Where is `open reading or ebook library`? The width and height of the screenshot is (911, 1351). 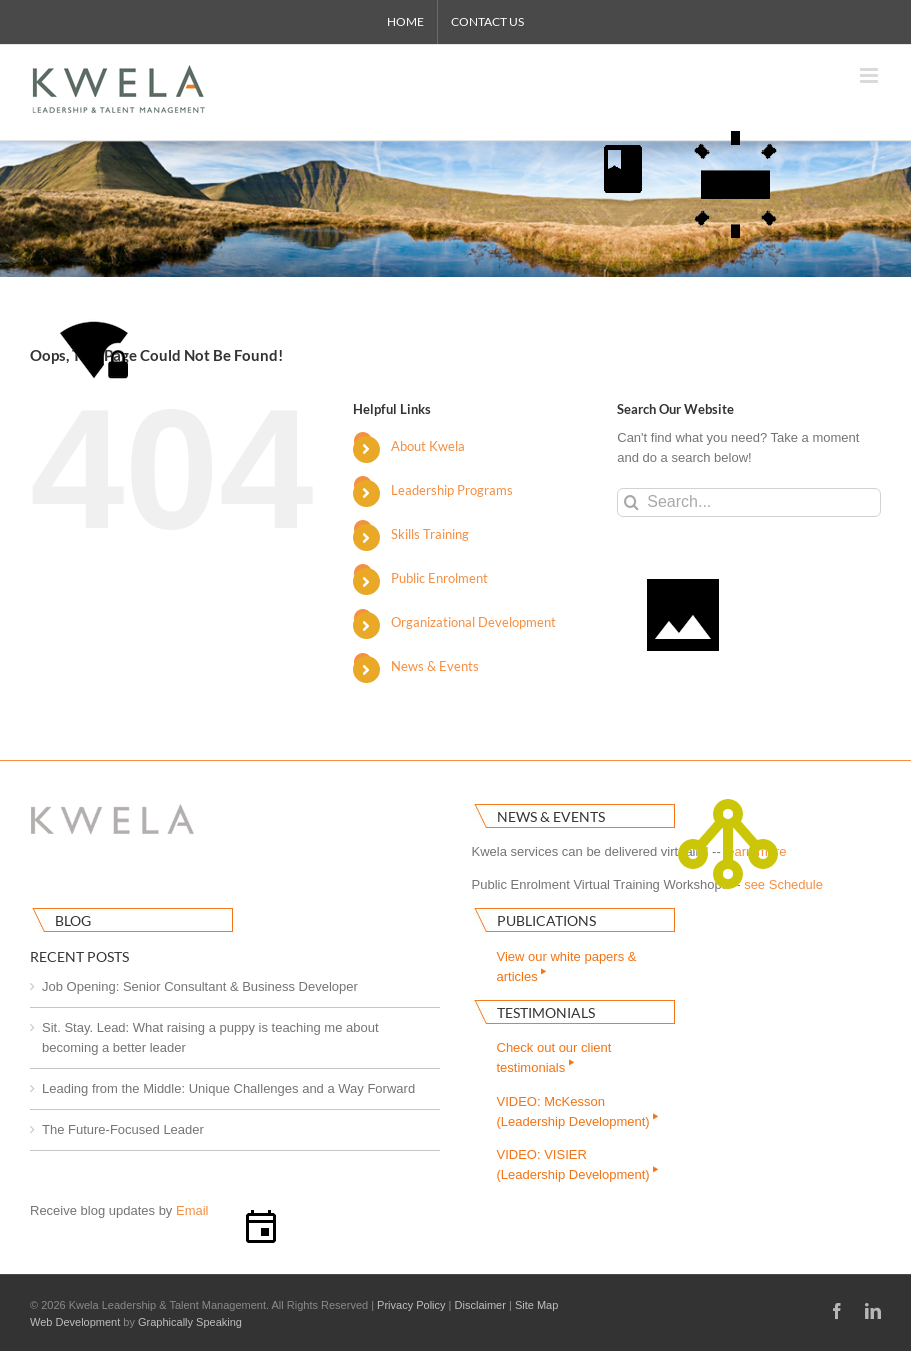 open reading or ebook library is located at coordinates (623, 169).